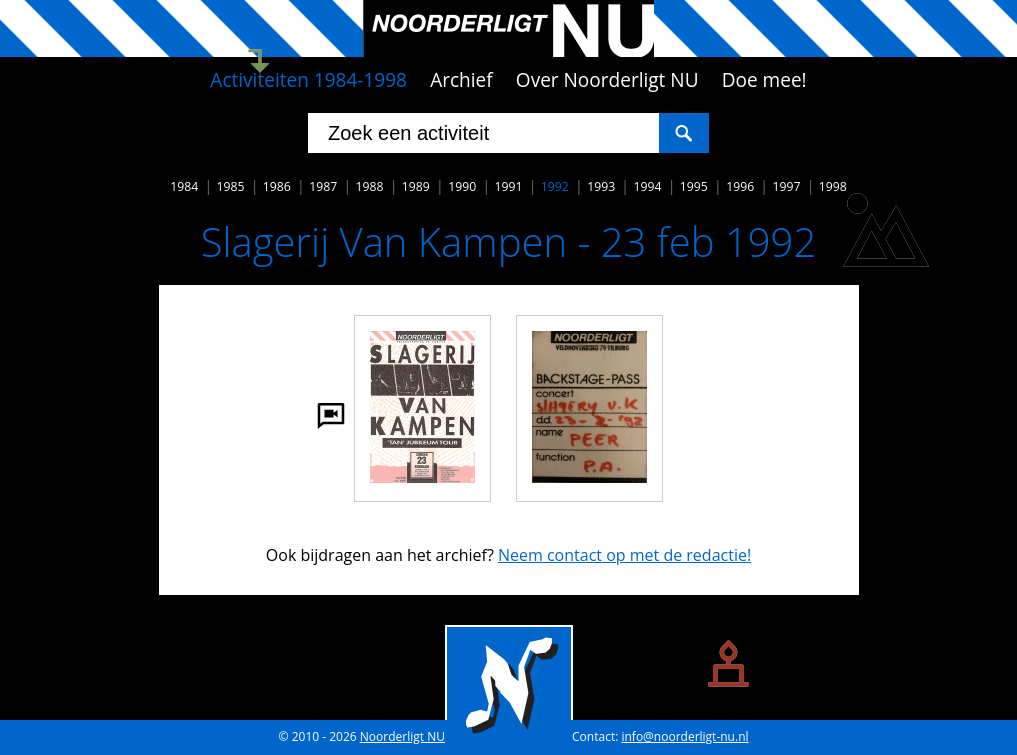 The width and height of the screenshot is (1017, 755). I want to click on indicates a right-then-down navigation path, so click(258, 59).